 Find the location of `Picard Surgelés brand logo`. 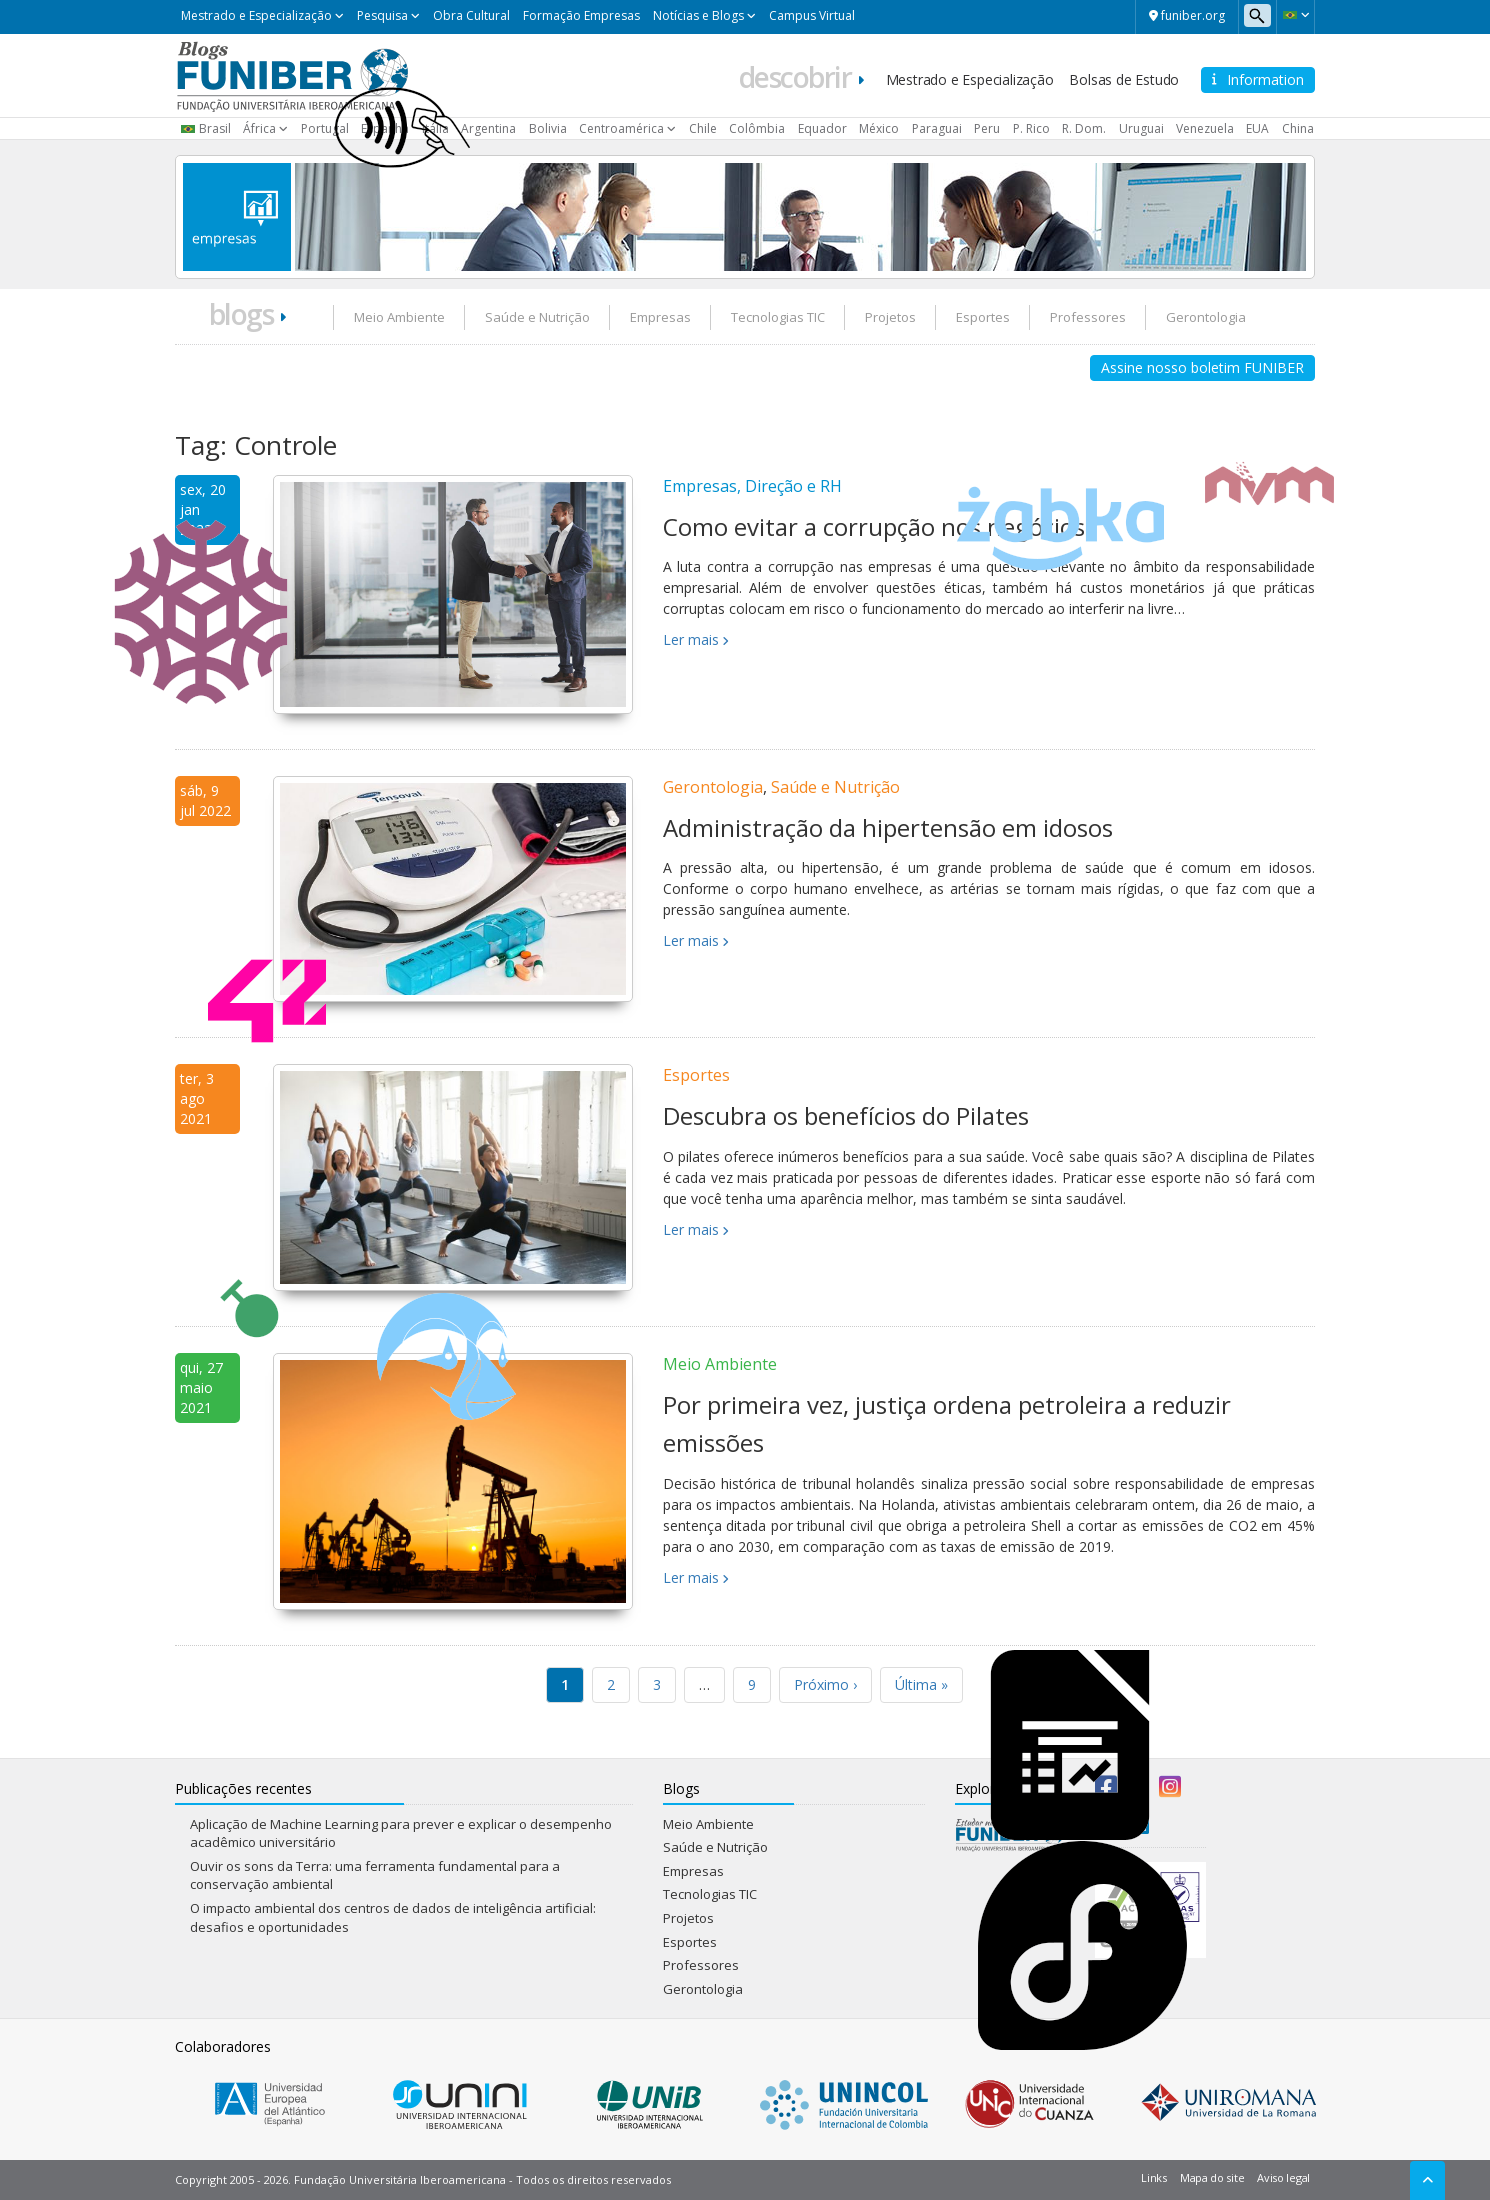

Picard Surgelés brand logo is located at coordinates (201, 612).